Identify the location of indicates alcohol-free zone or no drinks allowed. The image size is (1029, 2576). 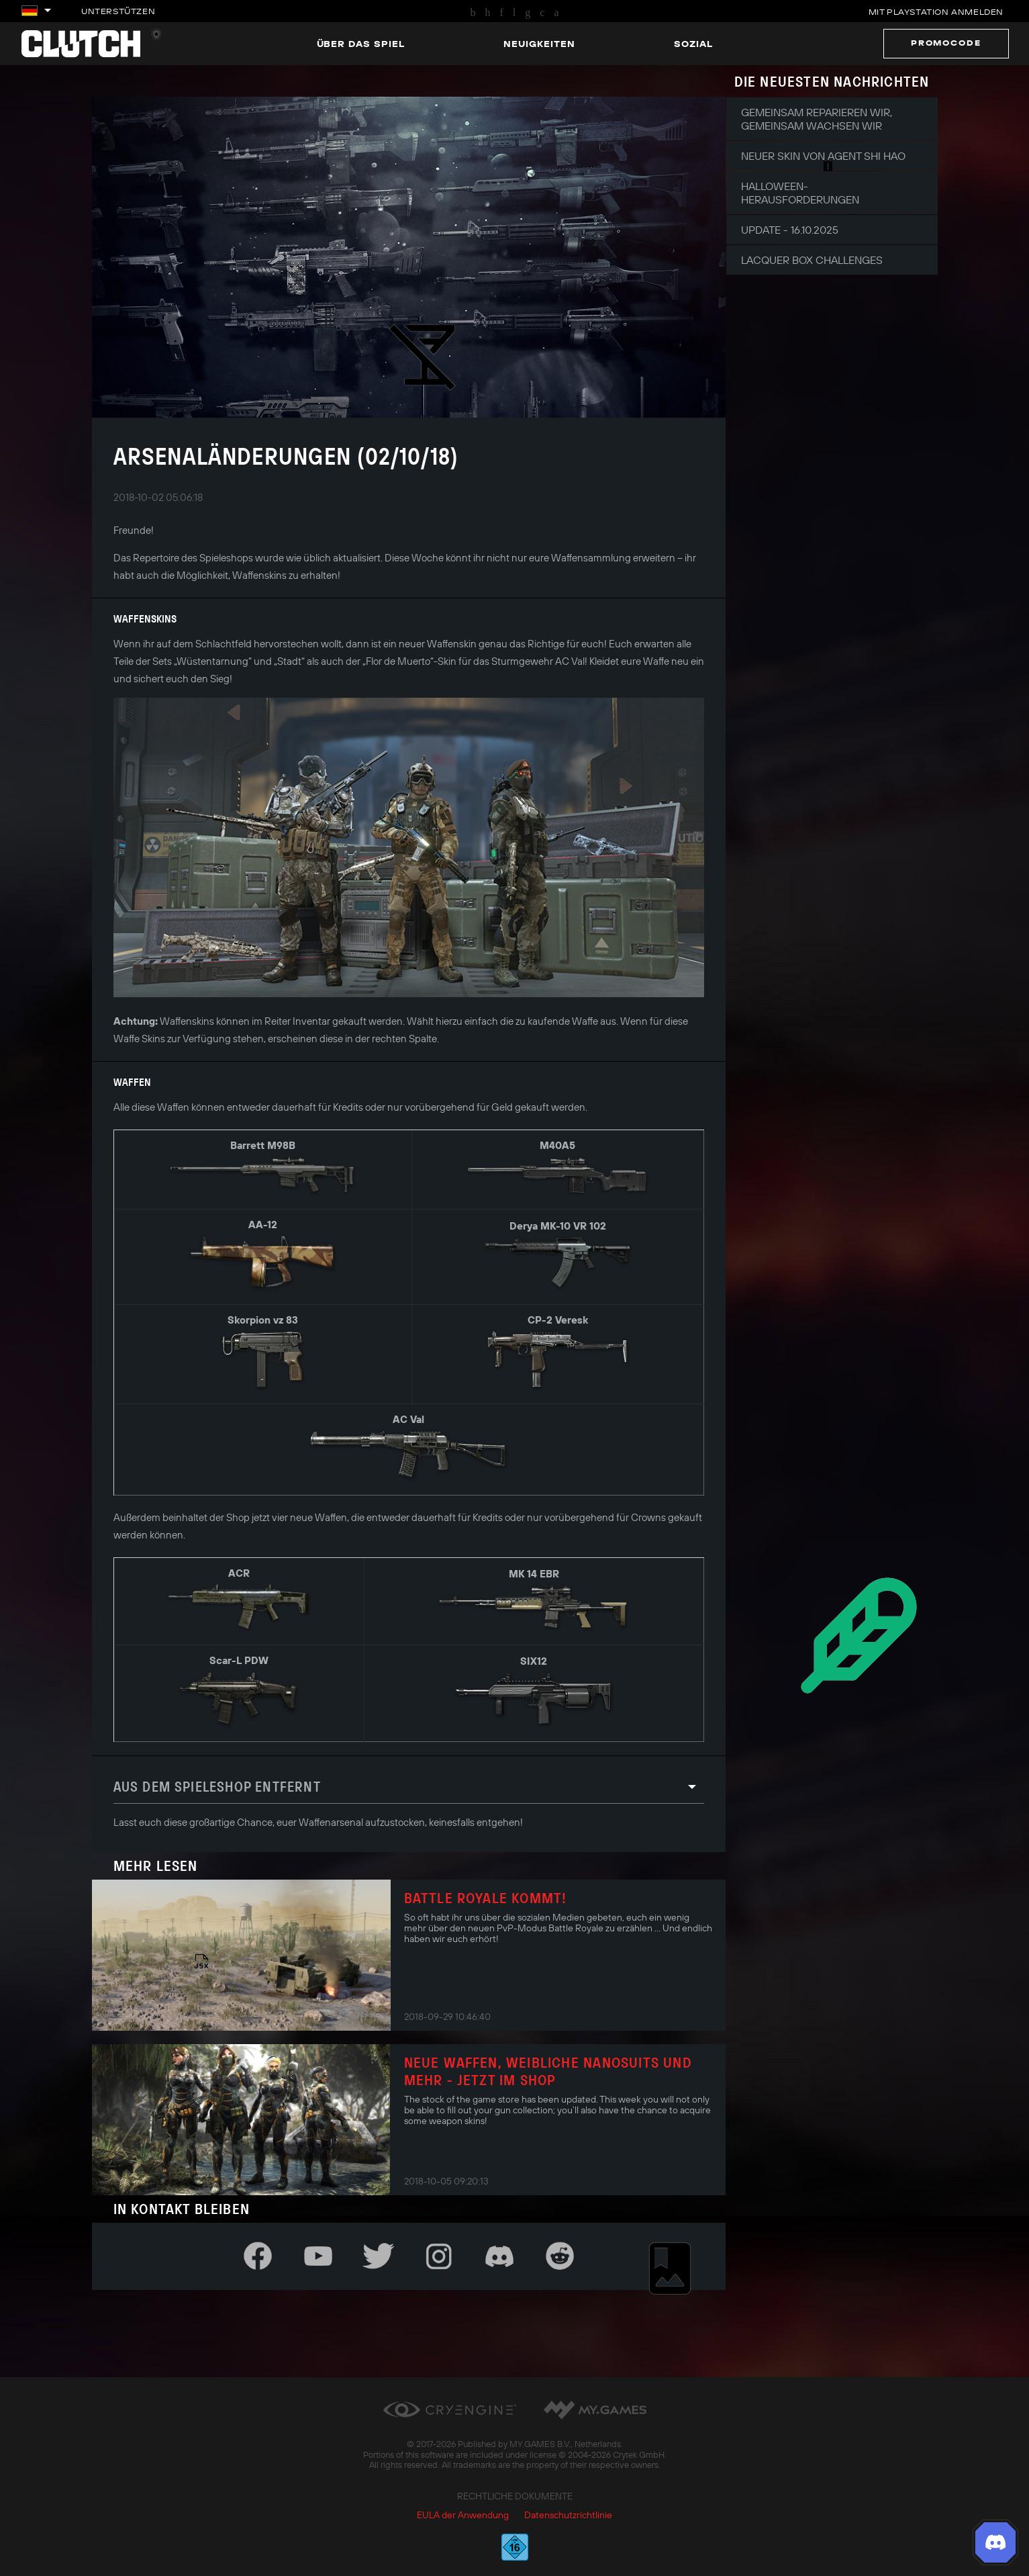
(424, 355).